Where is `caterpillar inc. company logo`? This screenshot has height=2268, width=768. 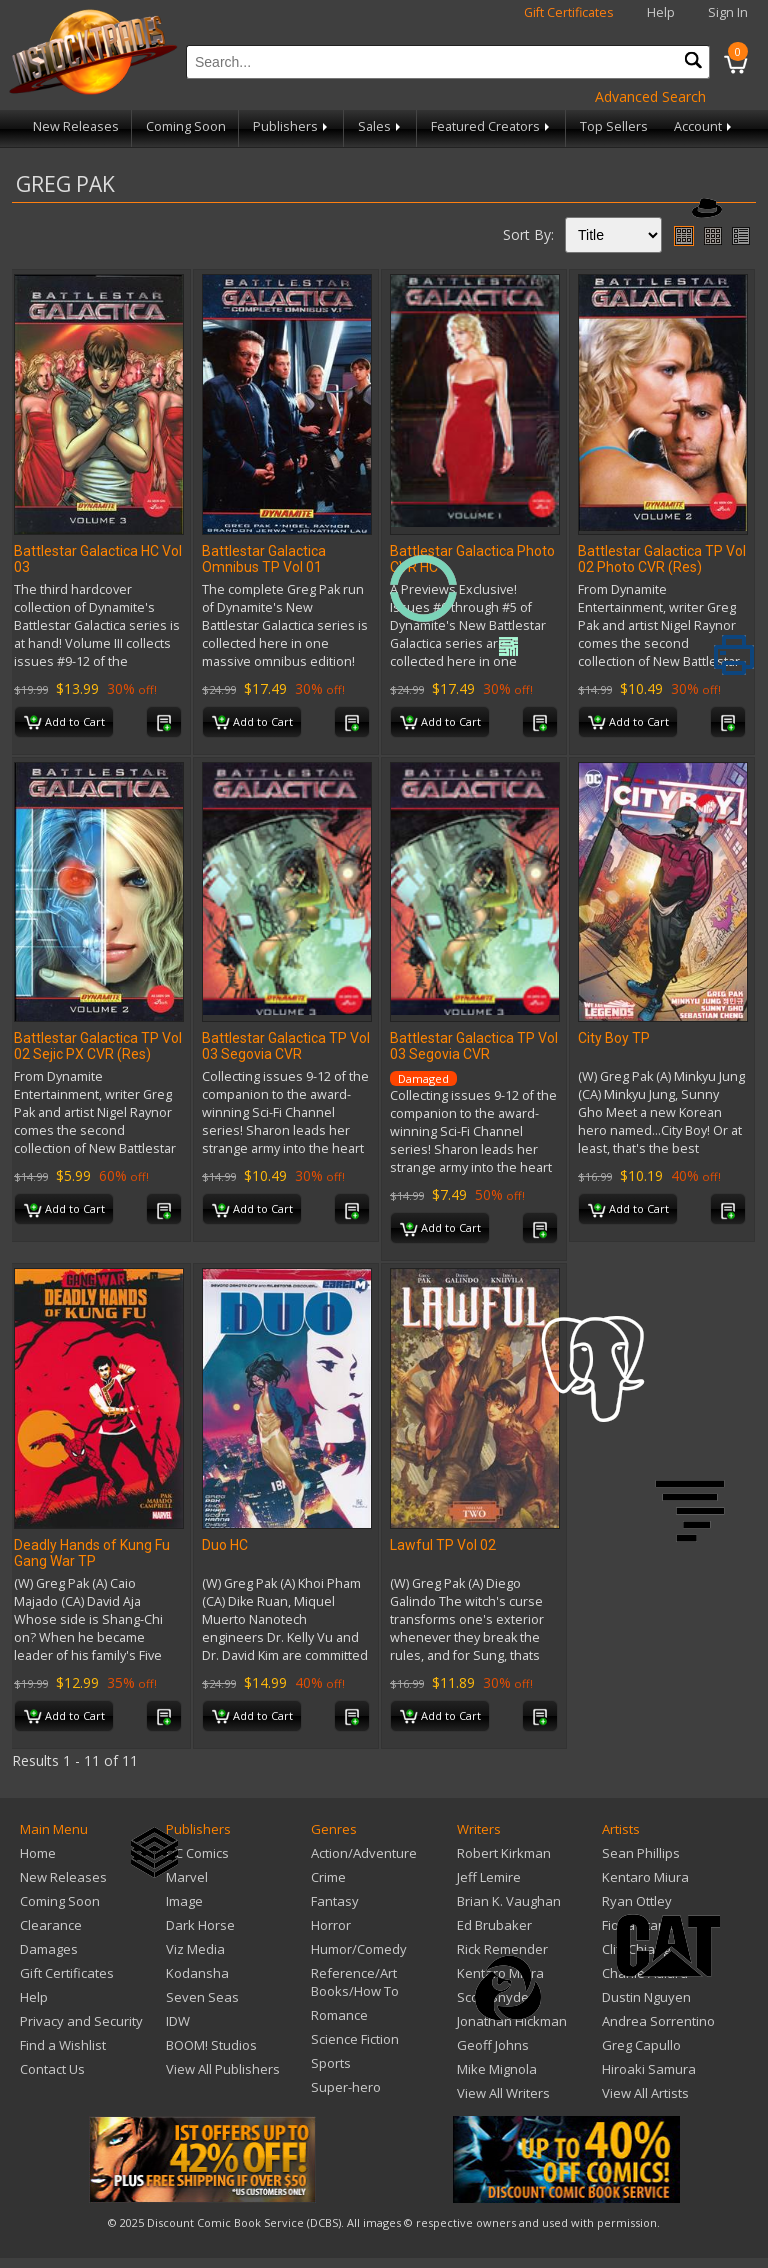
caterpillar inc. company logo is located at coordinates (668, 1945).